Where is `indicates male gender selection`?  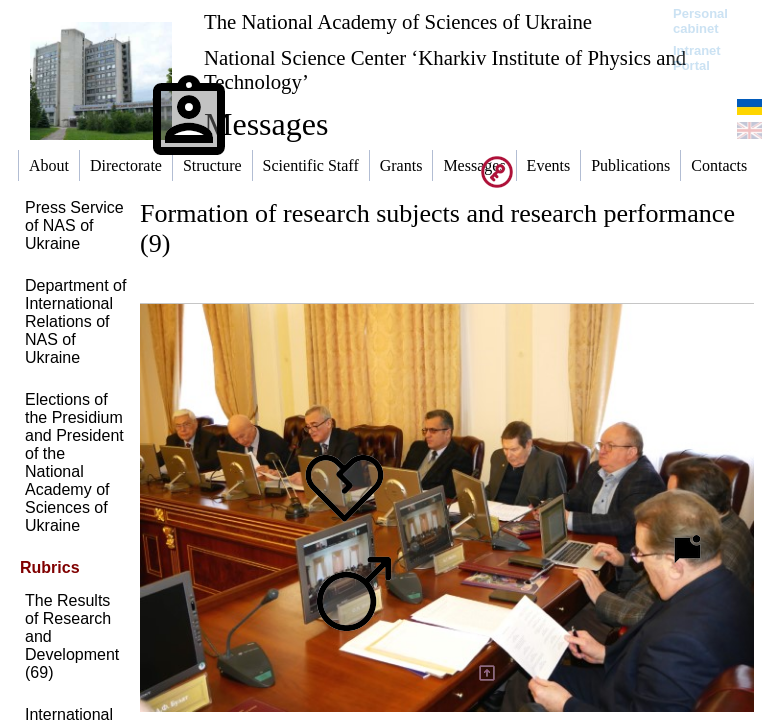 indicates male gender selection is located at coordinates (355, 592).